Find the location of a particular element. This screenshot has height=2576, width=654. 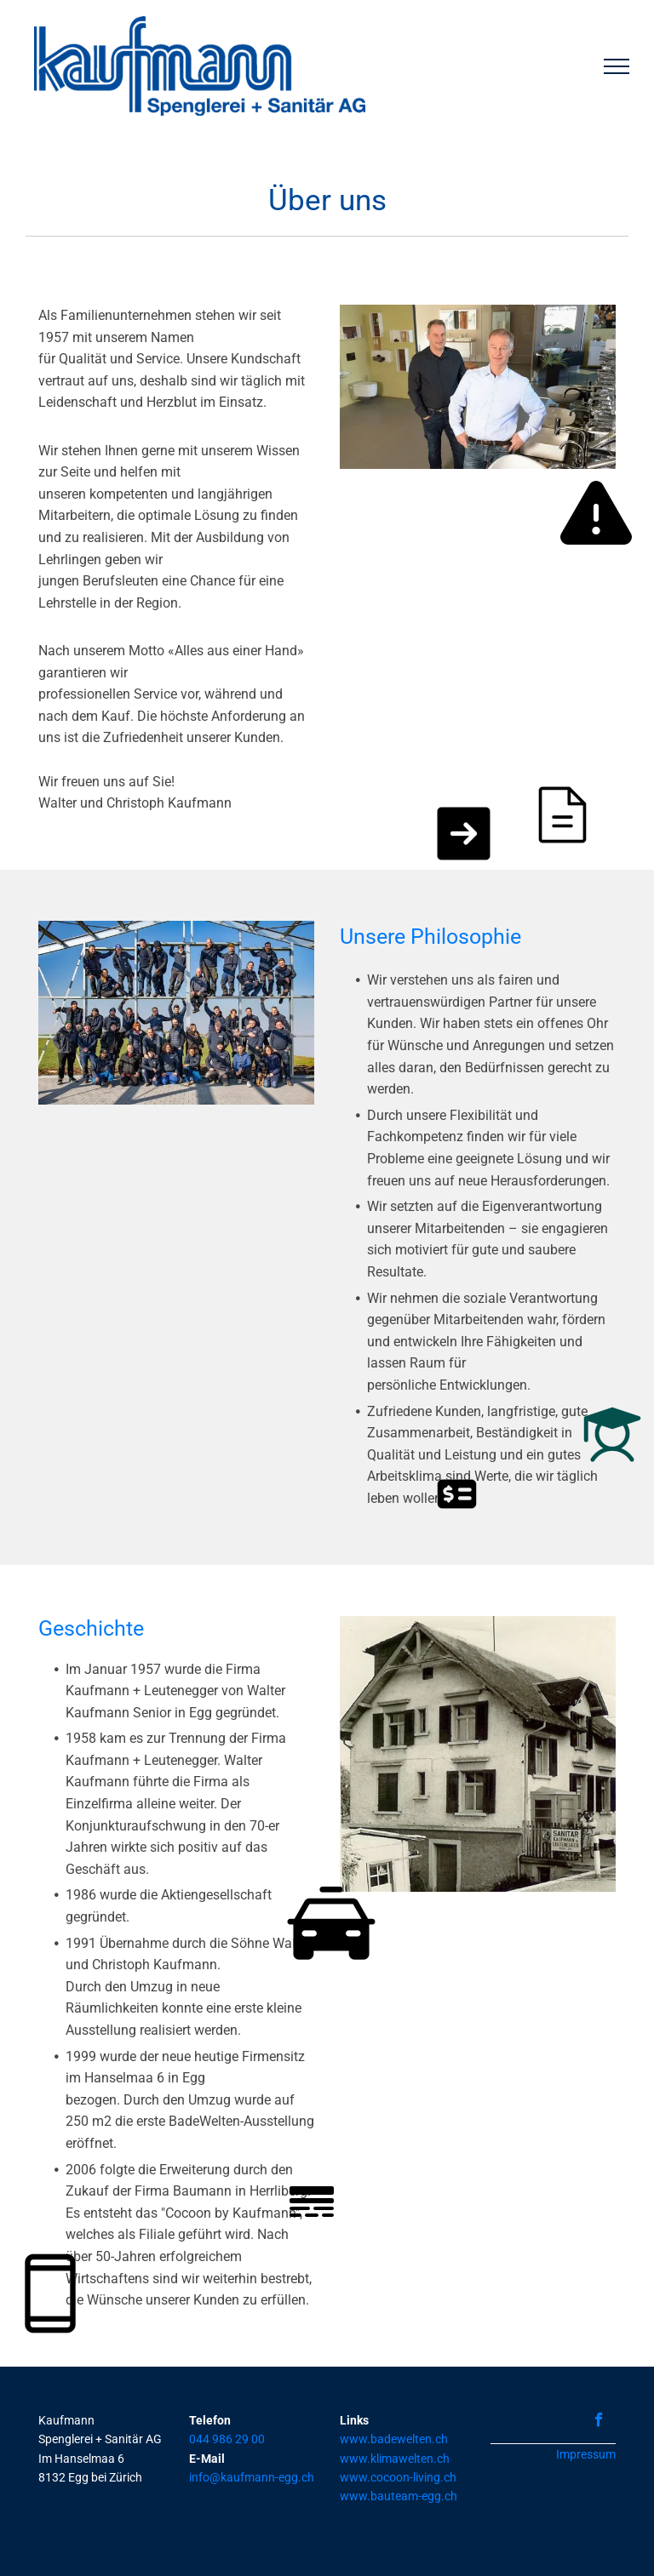

navigate to the next item or screen is located at coordinates (463, 833).